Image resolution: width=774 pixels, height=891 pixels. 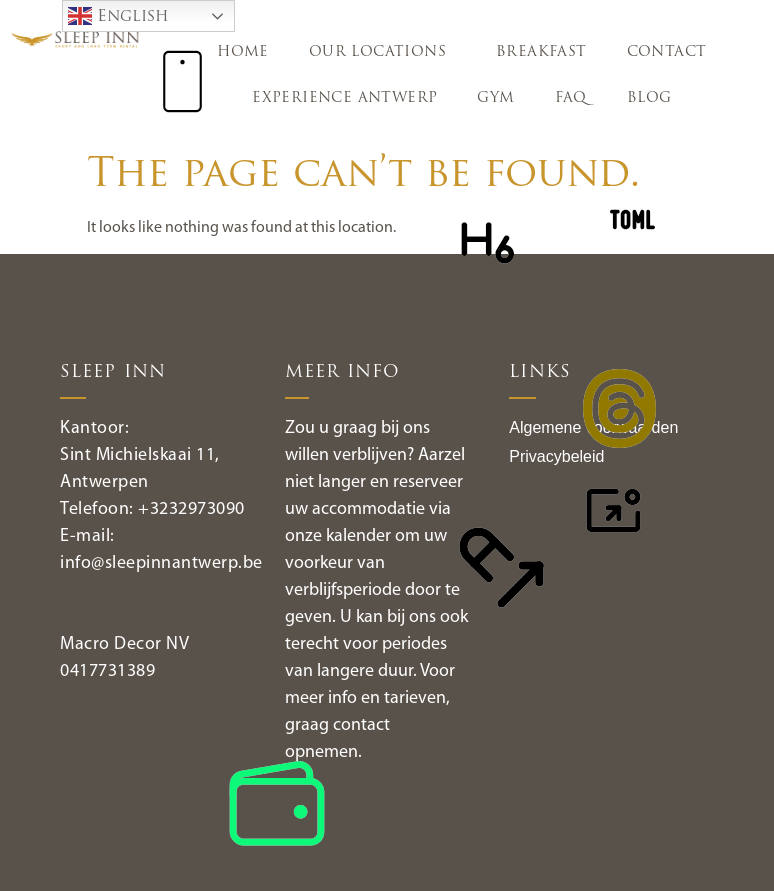 What do you see at coordinates (632, 219) in the screenshot?
I see `indicates a TOML configuration file` at bounding box center [632, 219].